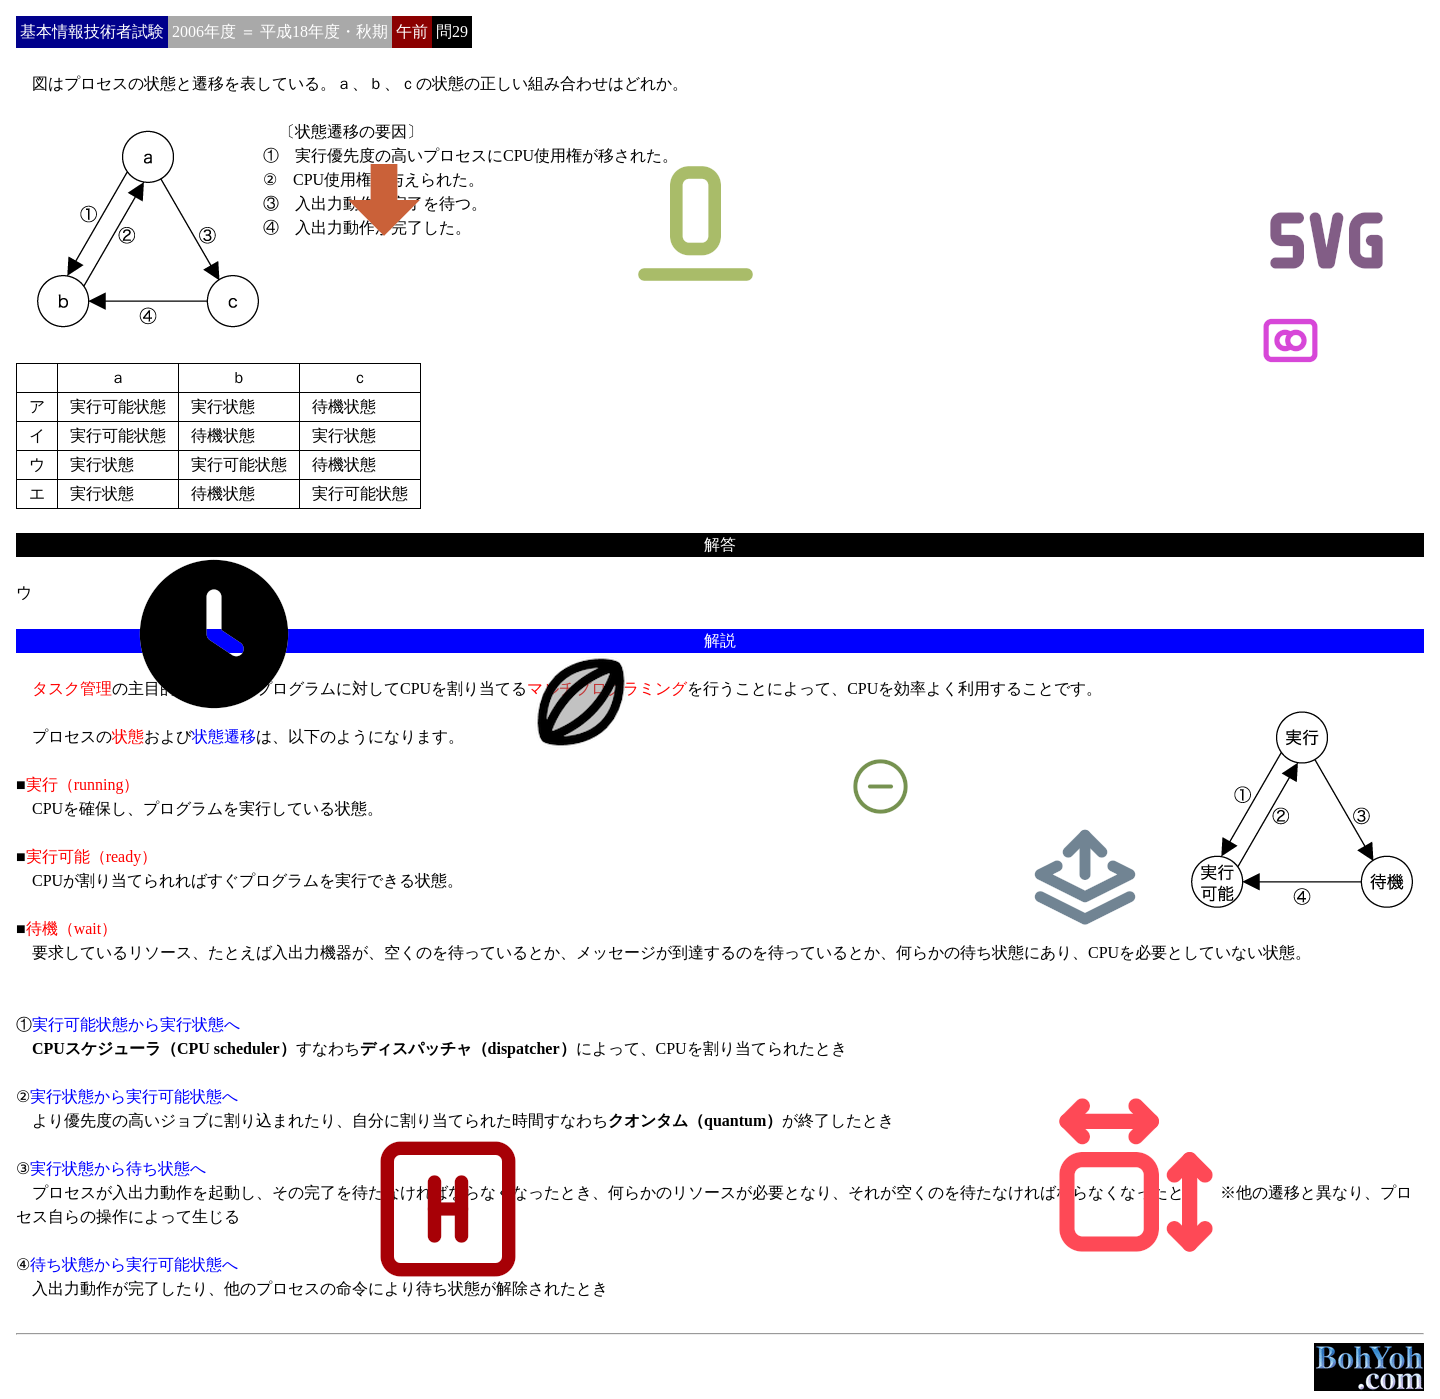 The height and width of the screenshot is (1399, 1440). I want to click on view time or clock settings, so click(214, 634).